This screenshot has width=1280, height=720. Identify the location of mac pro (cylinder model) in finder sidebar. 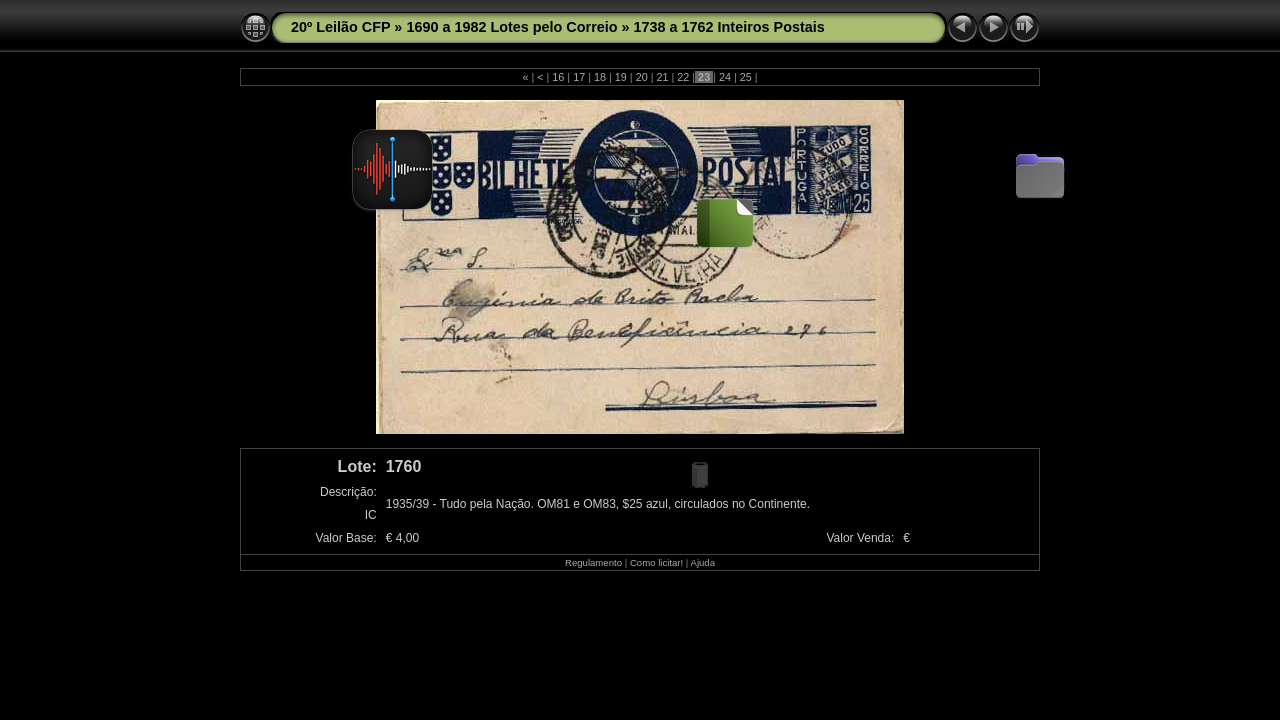
(700, 475).